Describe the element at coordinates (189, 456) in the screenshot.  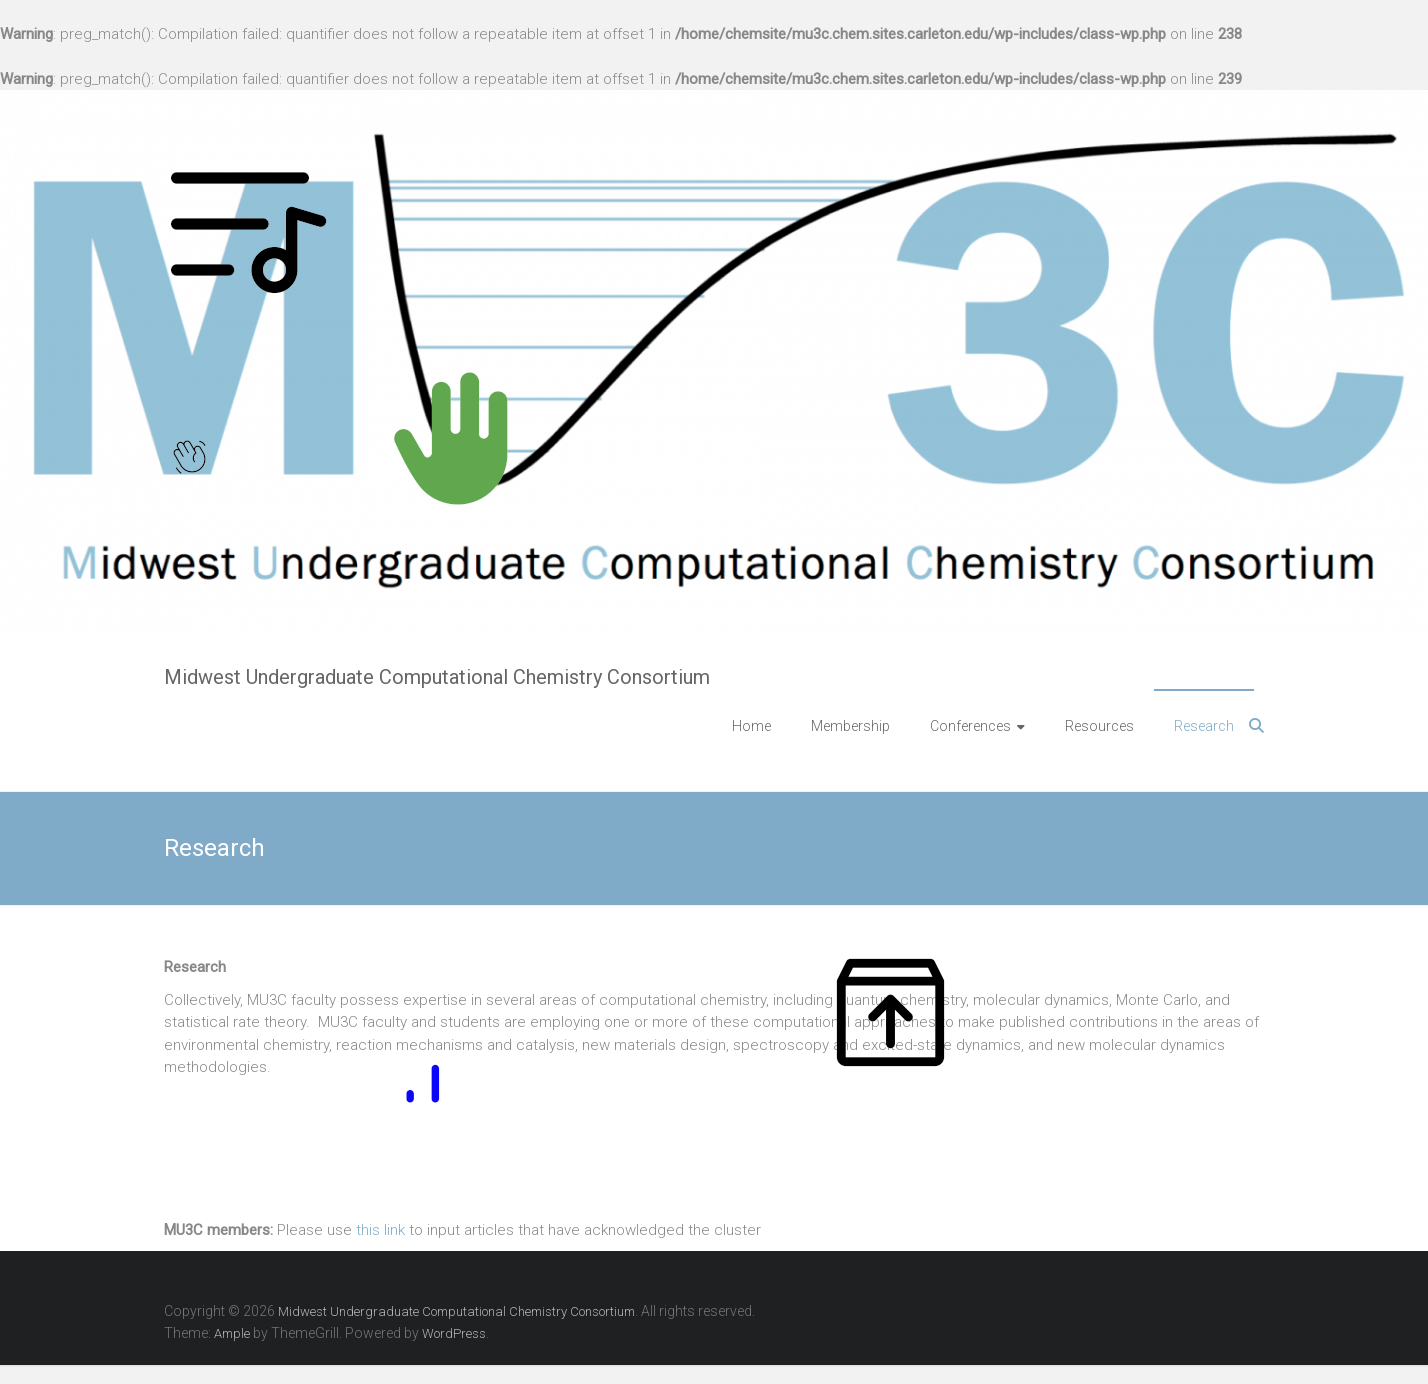
I see `greet or welcome new users` at that location.